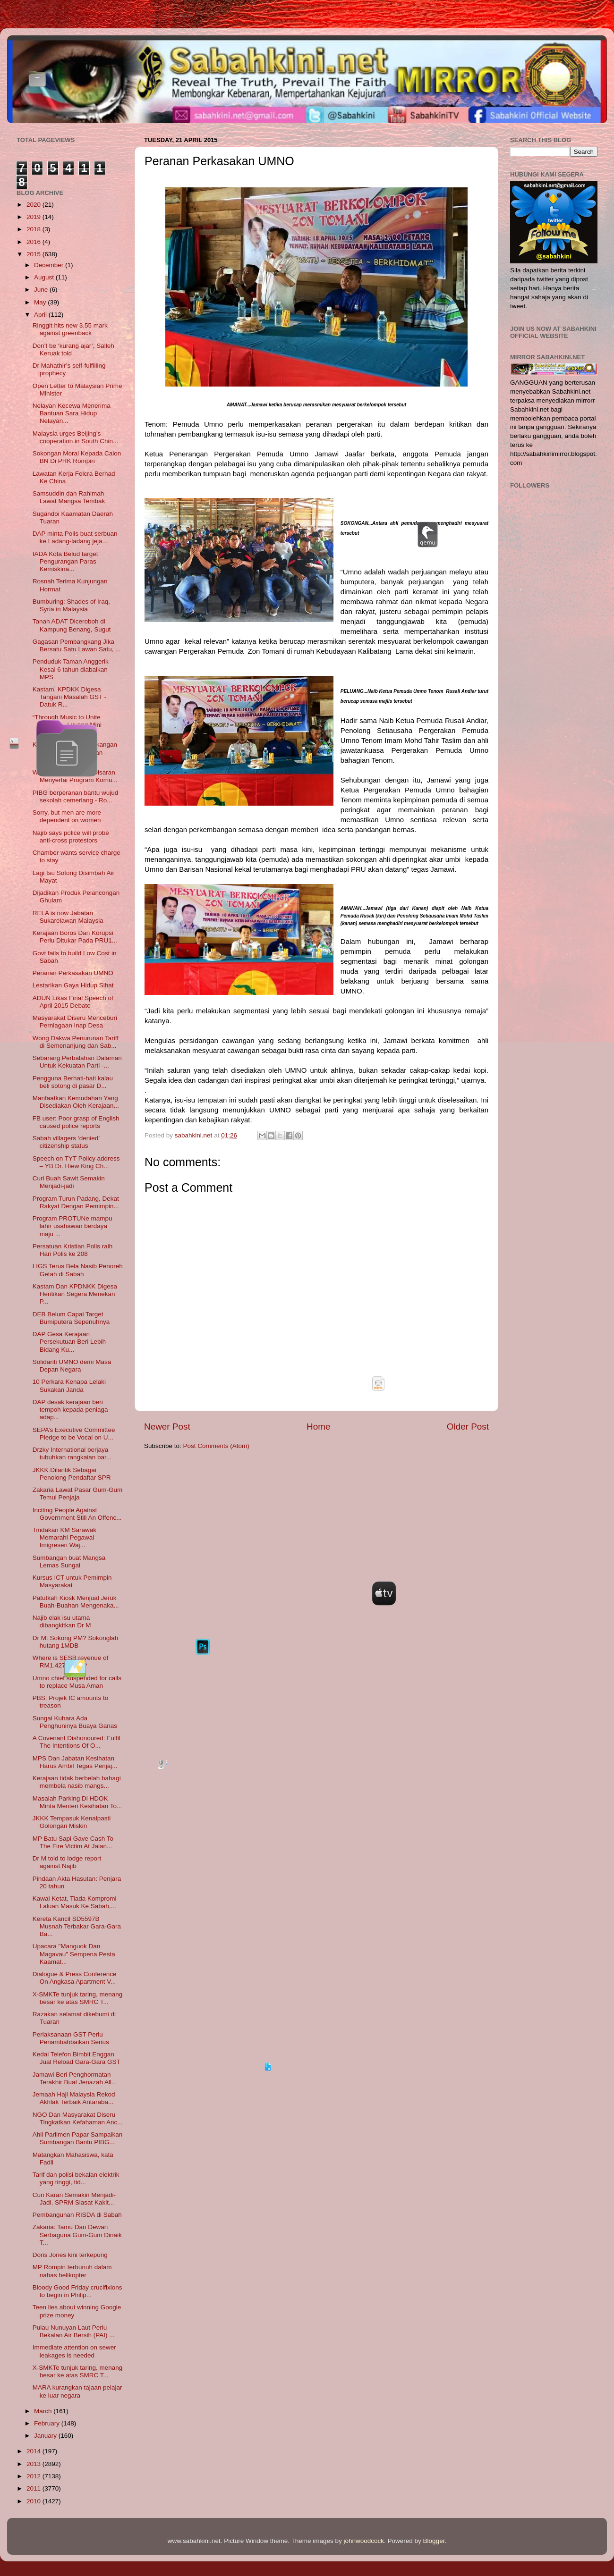  What do you see at coordinates (37, 79) in the screenshot?
I see `open the file manager application` at bounding box center [37, 79].